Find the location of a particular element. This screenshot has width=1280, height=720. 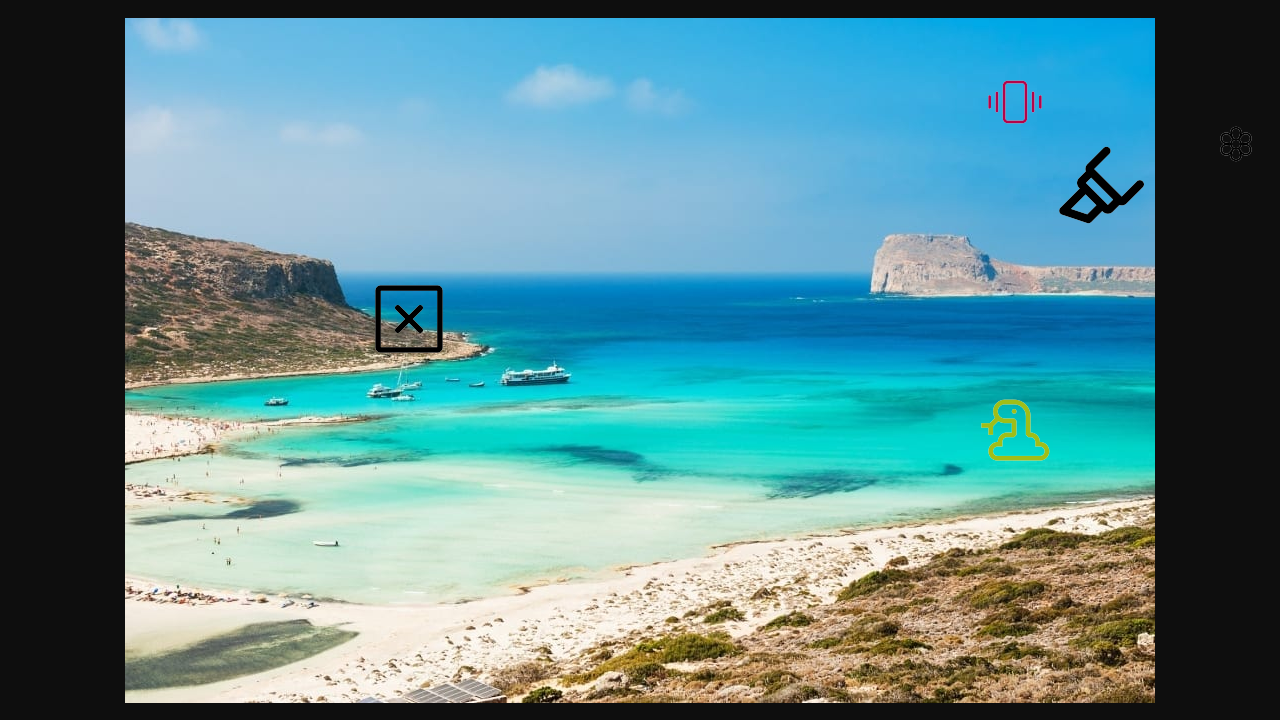

close or dismiss a dialog box is located at coordinates (409, 319).